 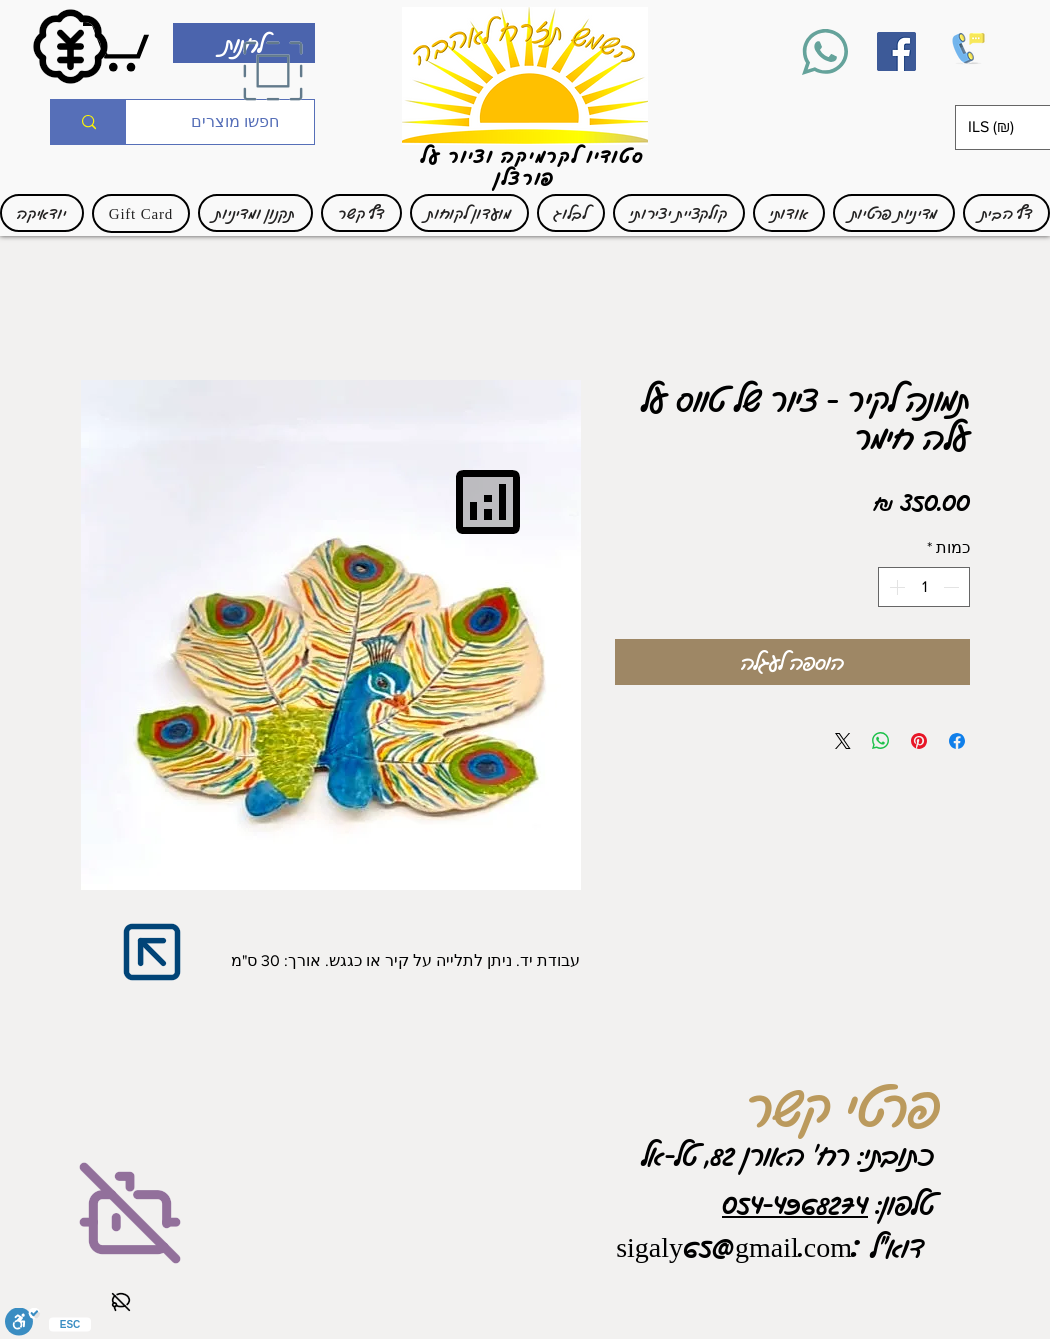 I want to click on indicates japanese yen currency or pricing, so click(x=70, y=46).